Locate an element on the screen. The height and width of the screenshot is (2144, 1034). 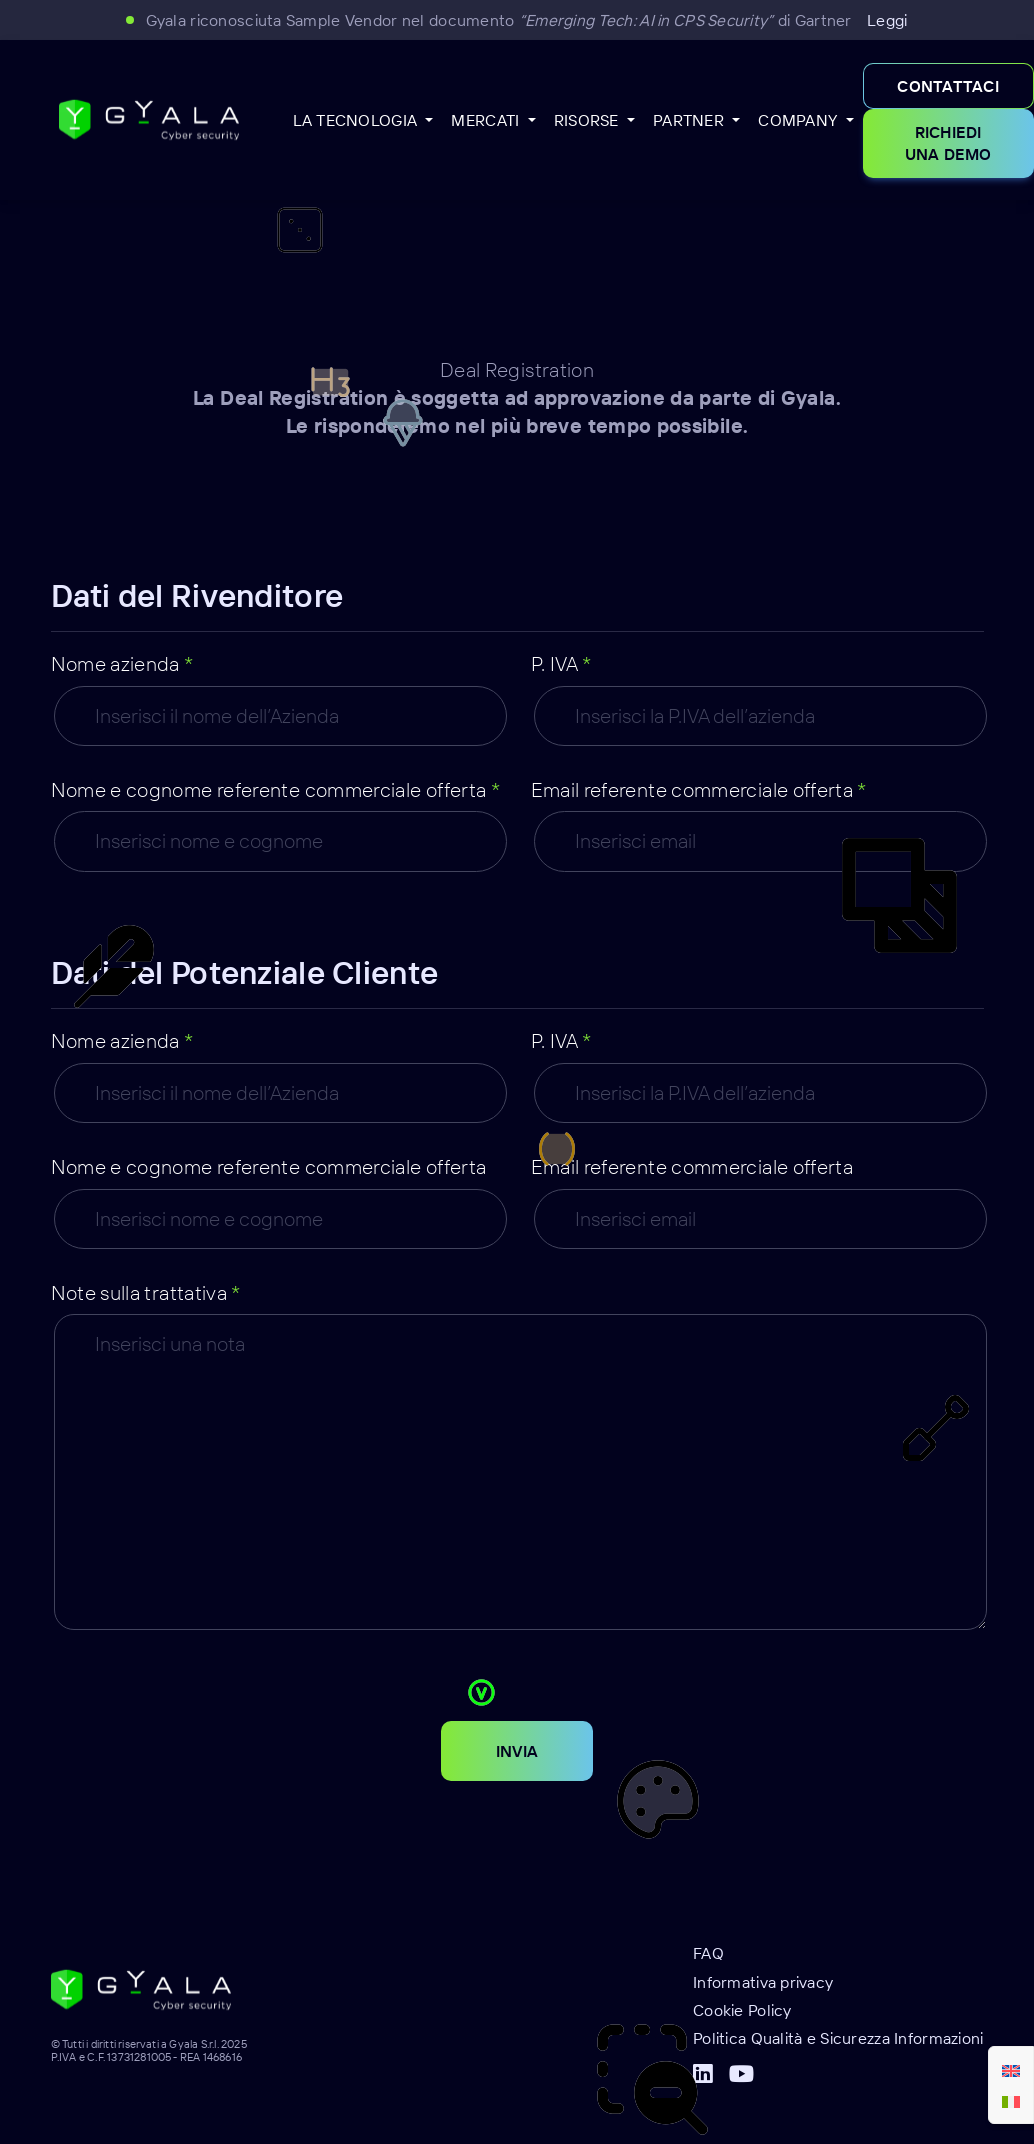
browse dessert or ice cream options is located at coordinates (403, 422).